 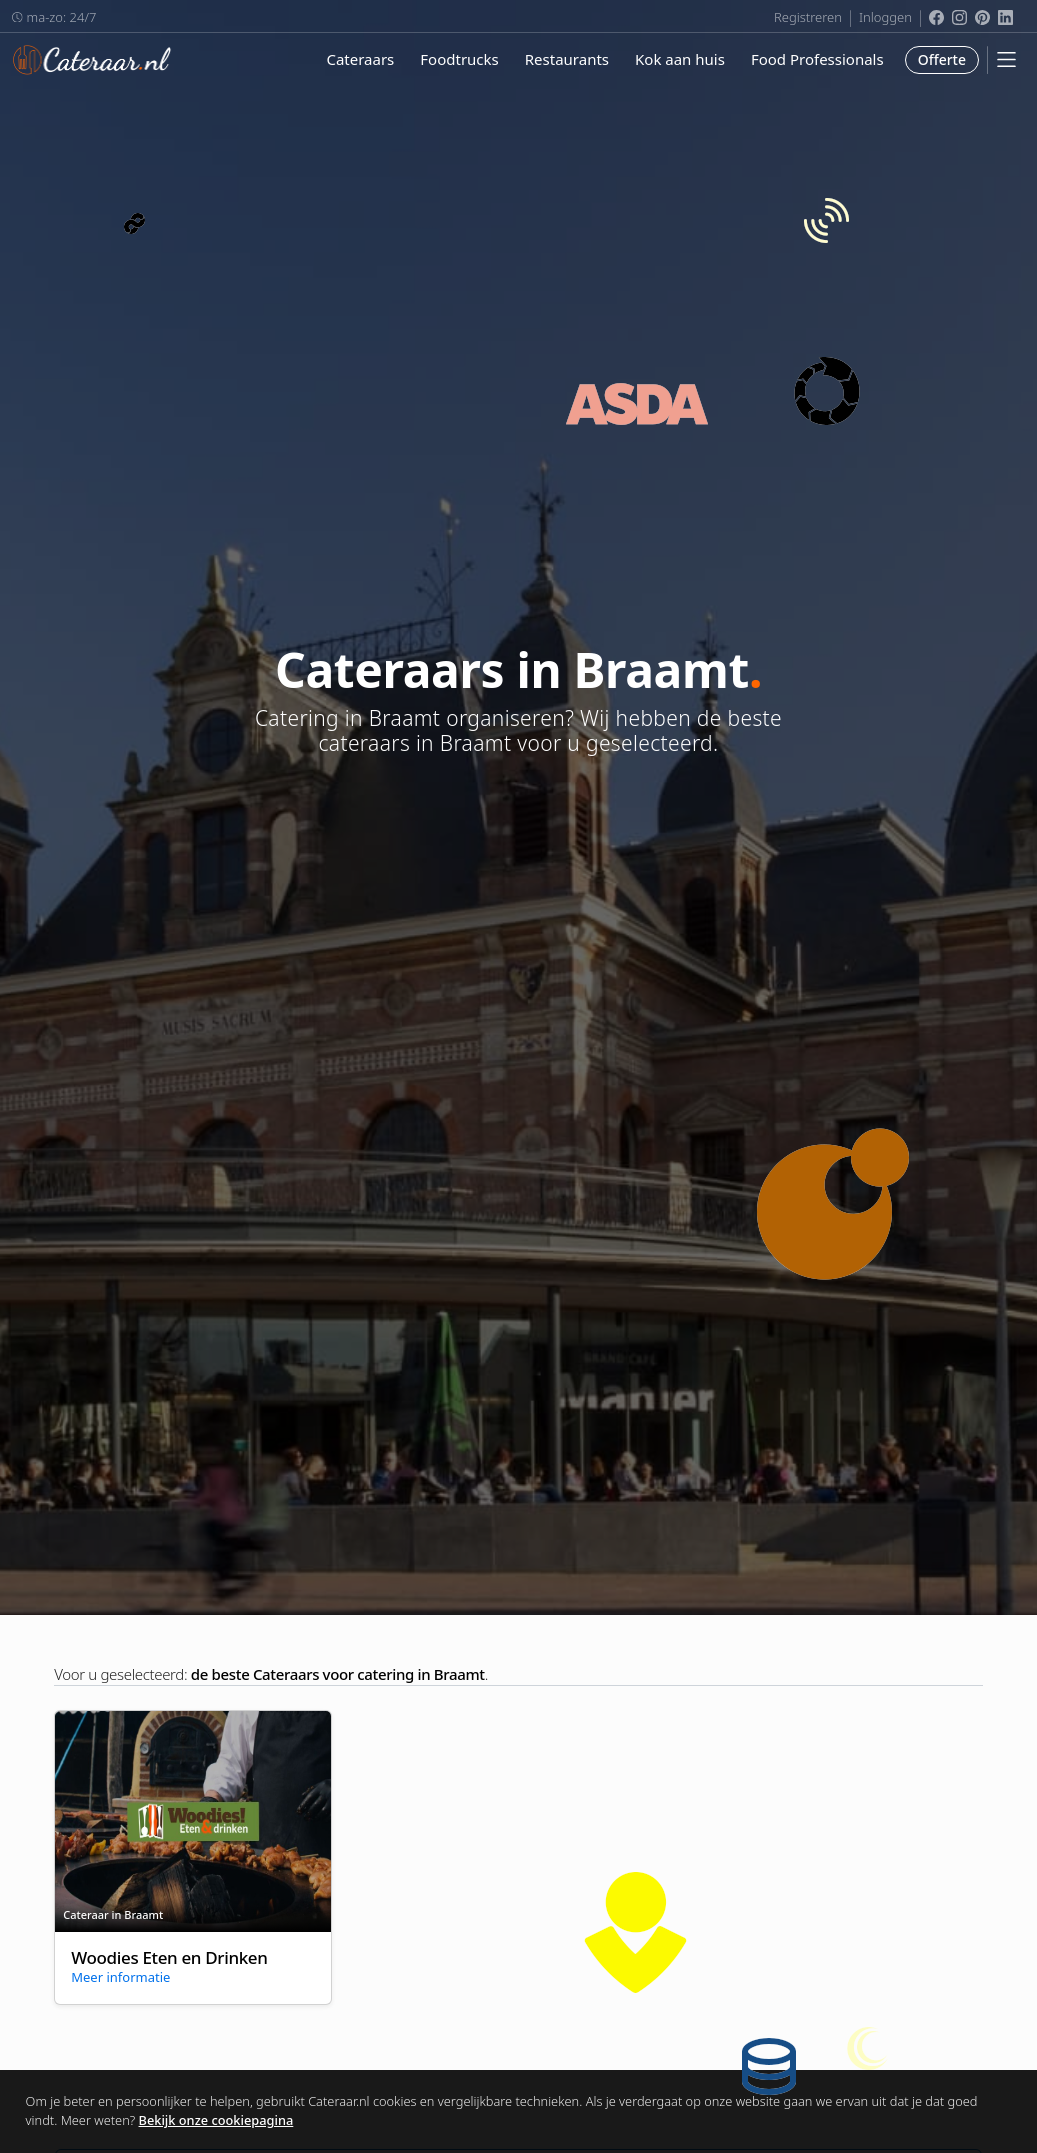 What do you see at coordinates (827, 391) in the screenshot?
I see `EventStore database logo` at bounding box center [827, 391].